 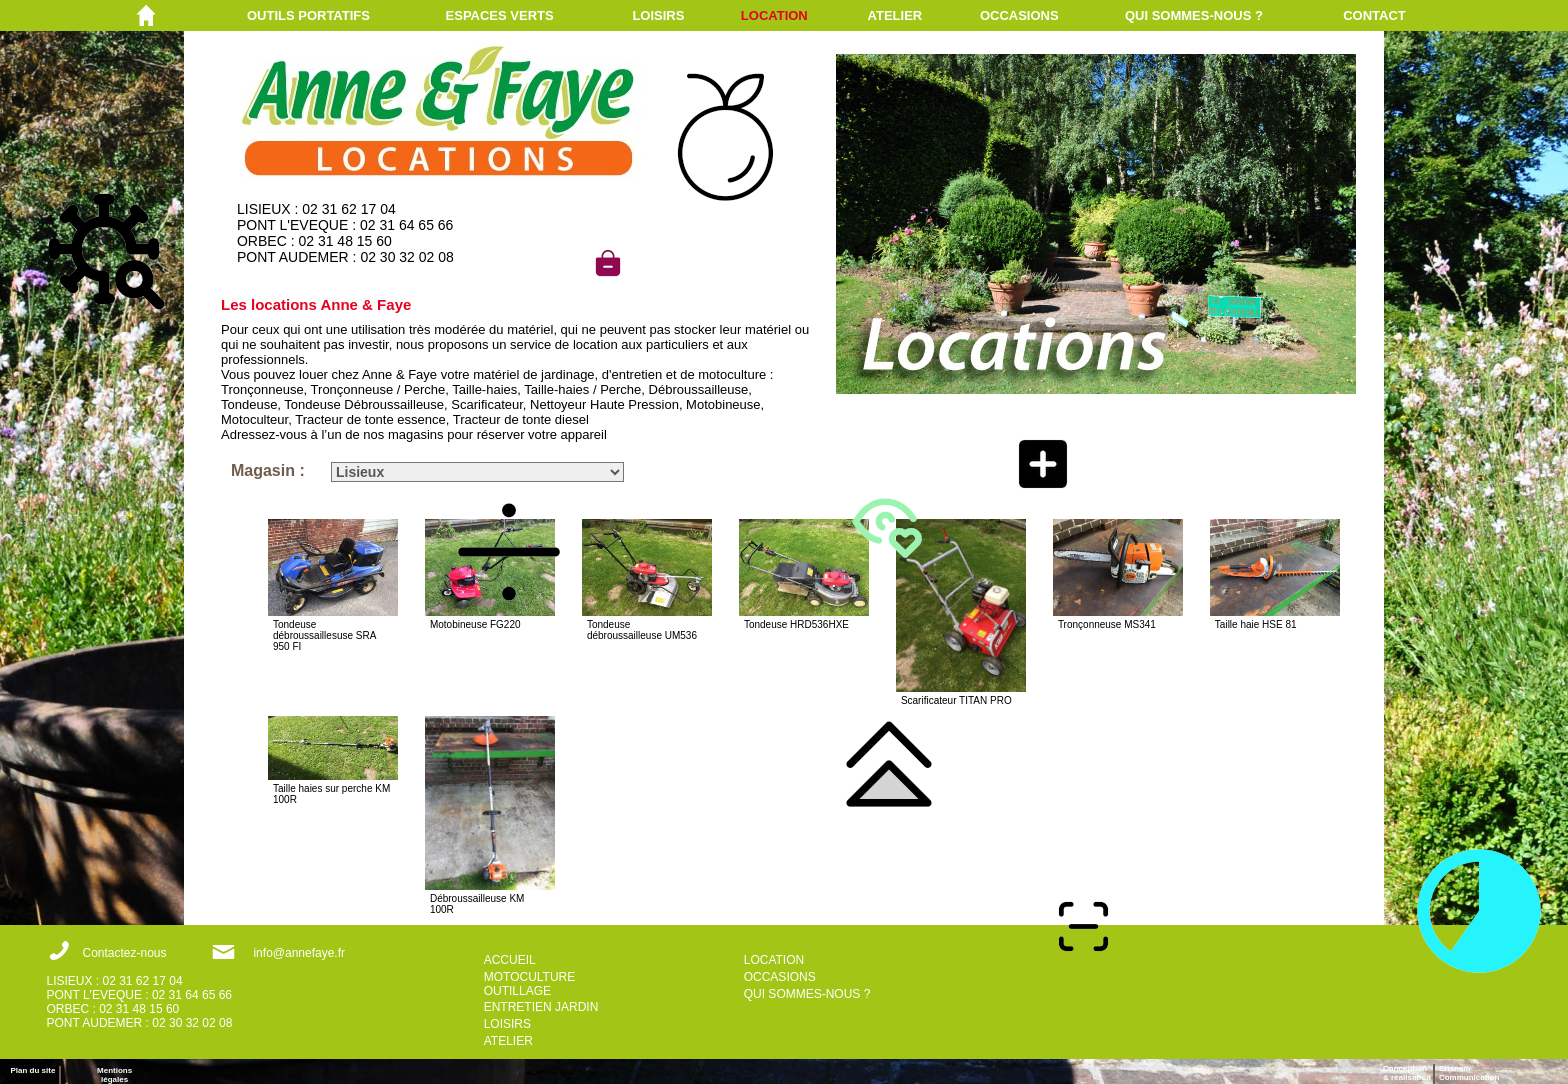 What do you see at coordinates (889, 768) in the screenshot?
I see `collapse or minimize content` at bounding box center [889, 768].